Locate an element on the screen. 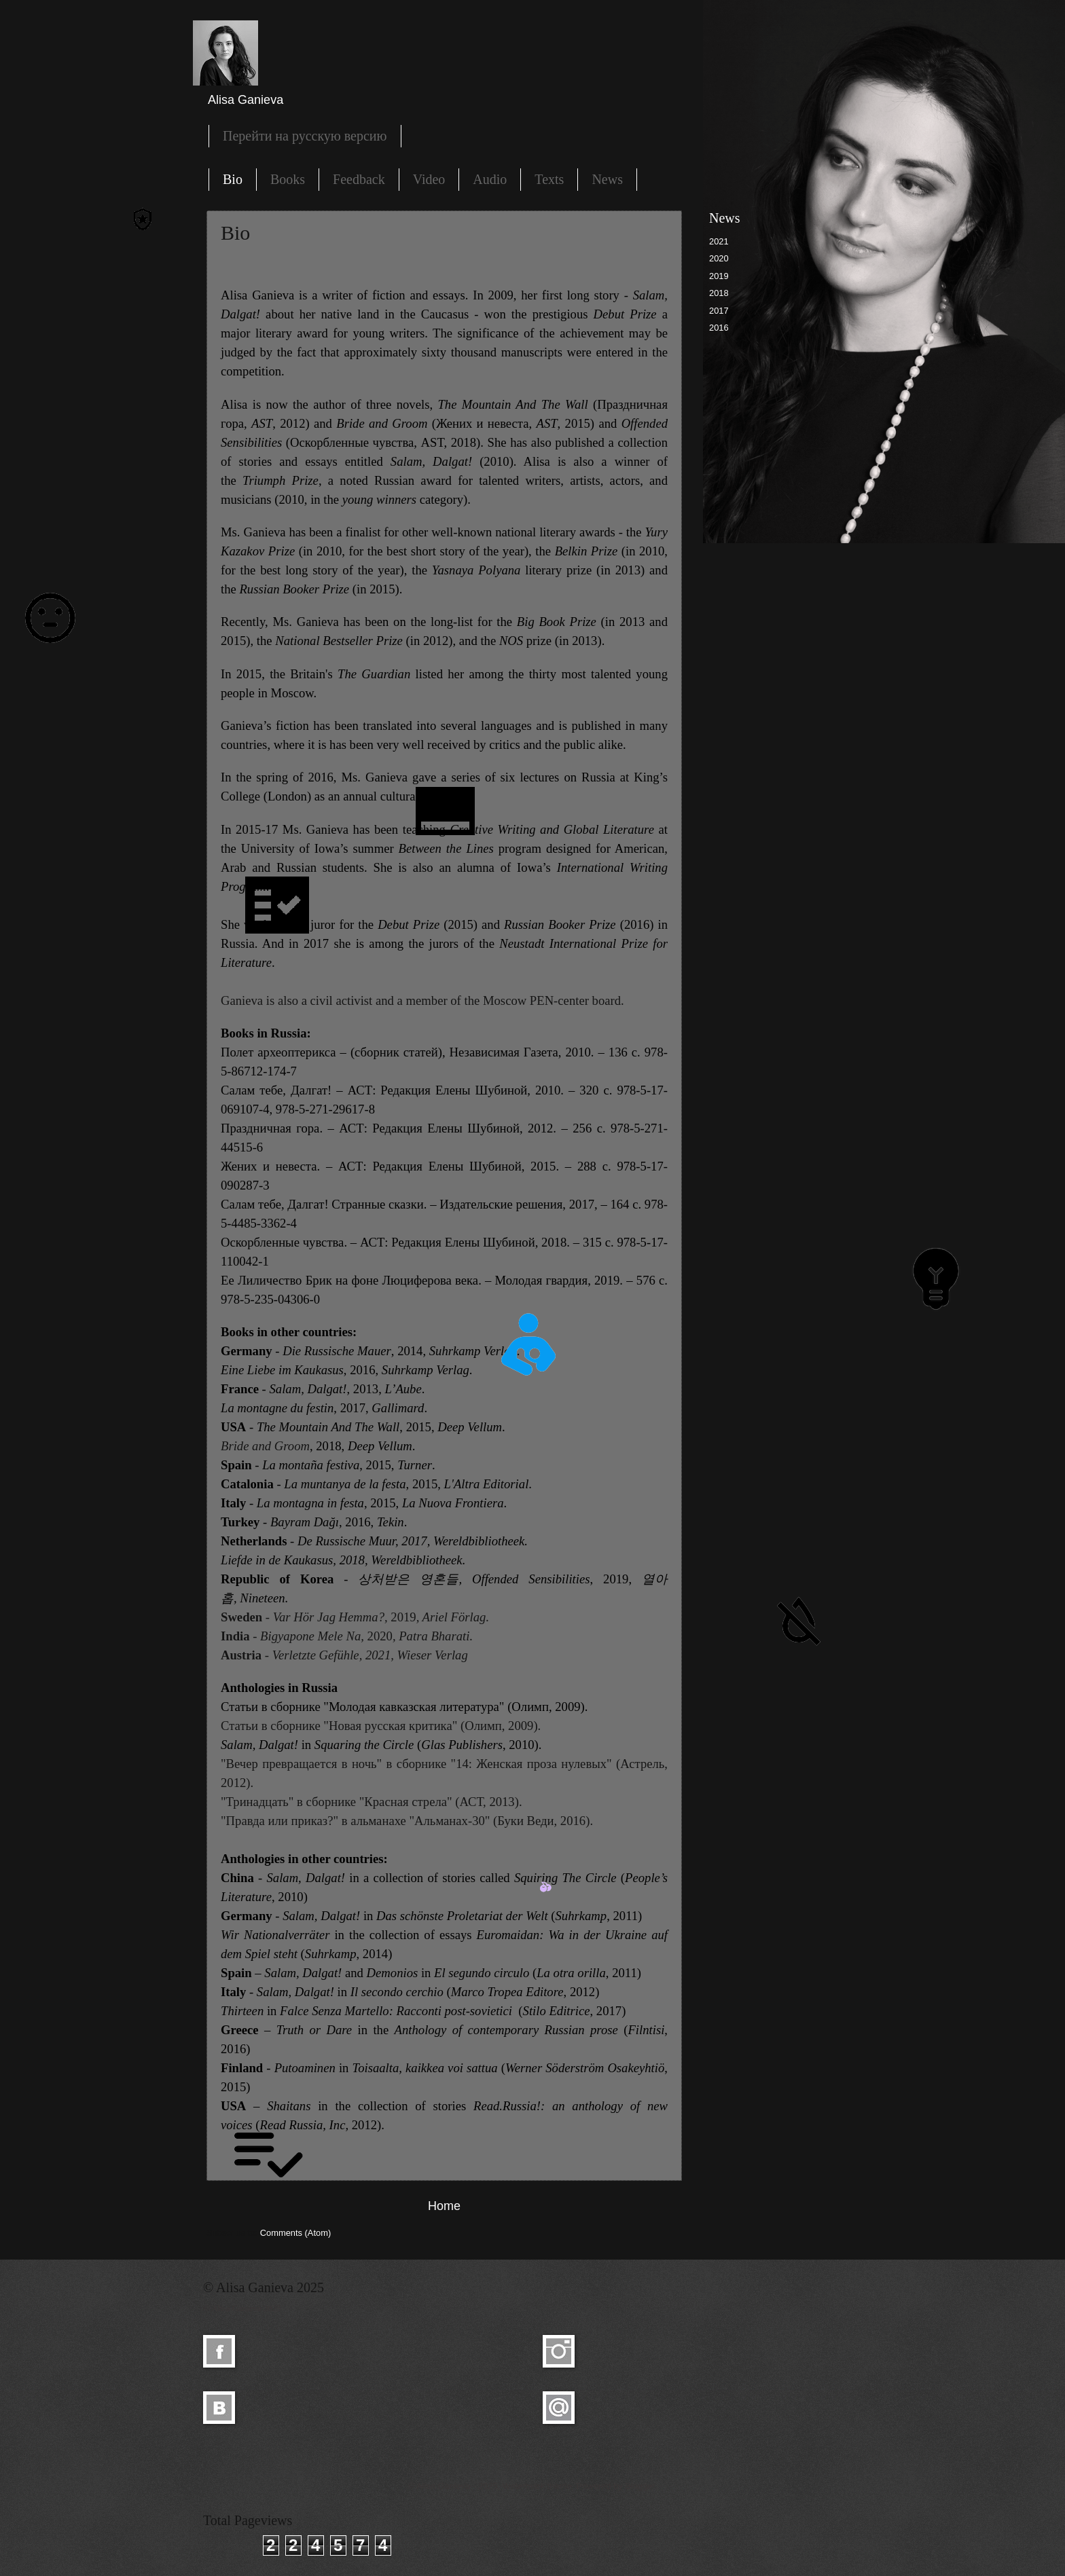 The height and width of the screenshot is (2576, 1065). access tips or ideas is located at coordinates (936, 1277).